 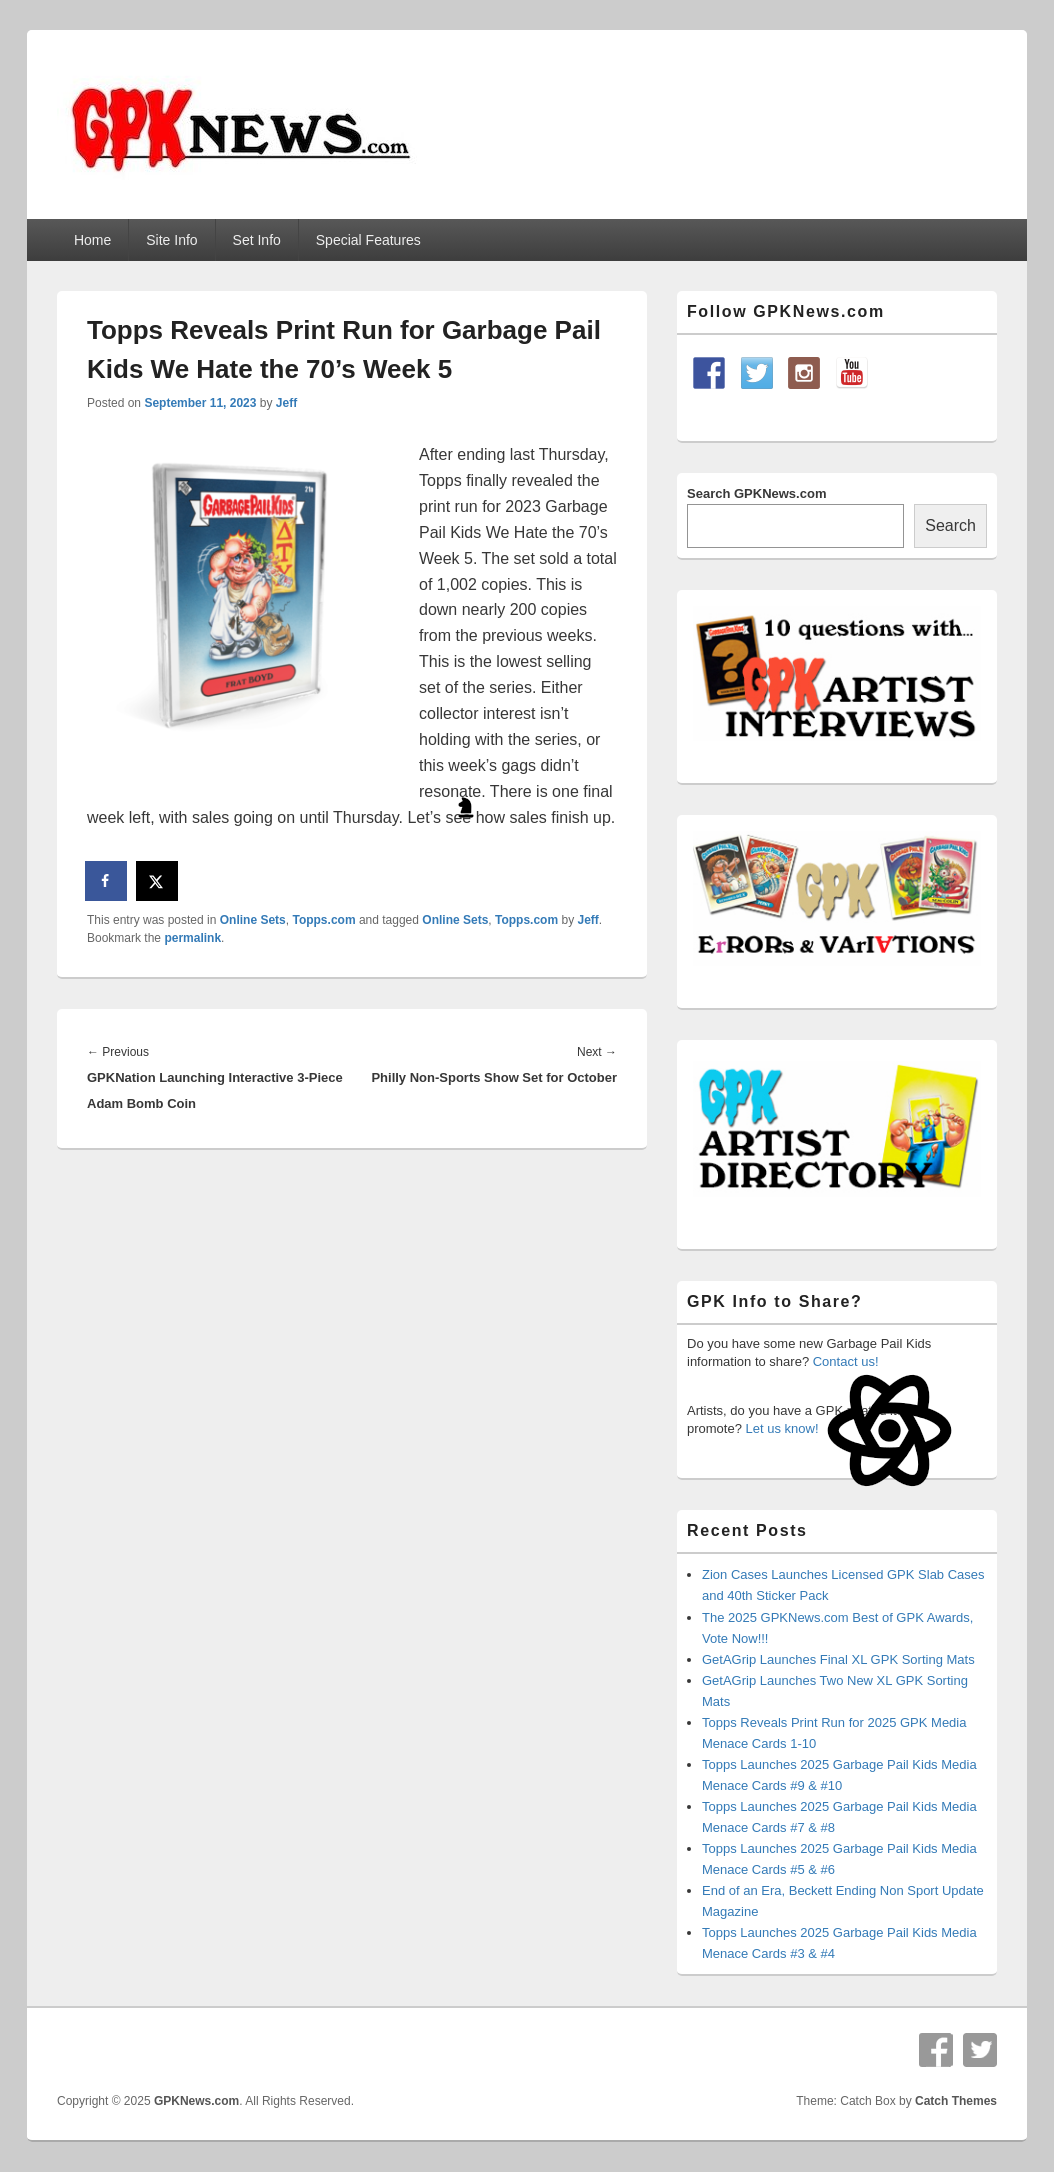 I want to click on play chess or open a chess game, so click(x=466, y=808).